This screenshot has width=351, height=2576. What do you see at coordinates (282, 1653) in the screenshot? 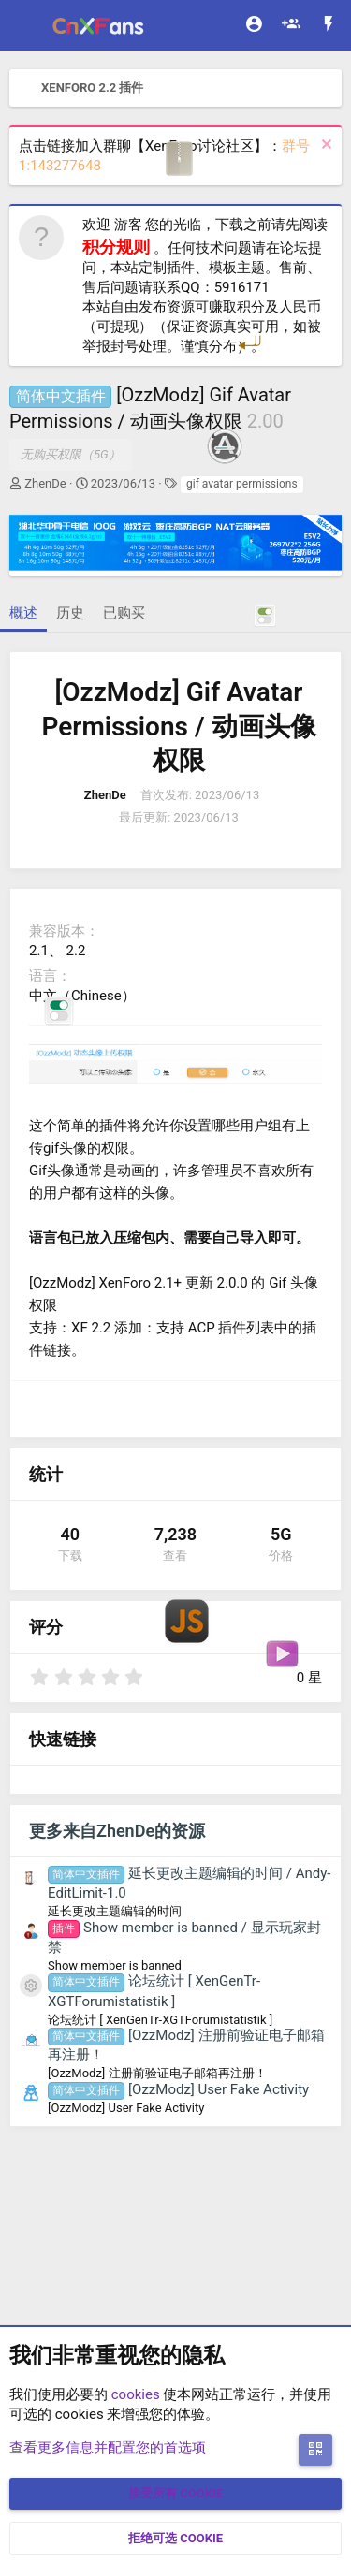
I see `open celluloid media player` at bounding box center [282, 1653].